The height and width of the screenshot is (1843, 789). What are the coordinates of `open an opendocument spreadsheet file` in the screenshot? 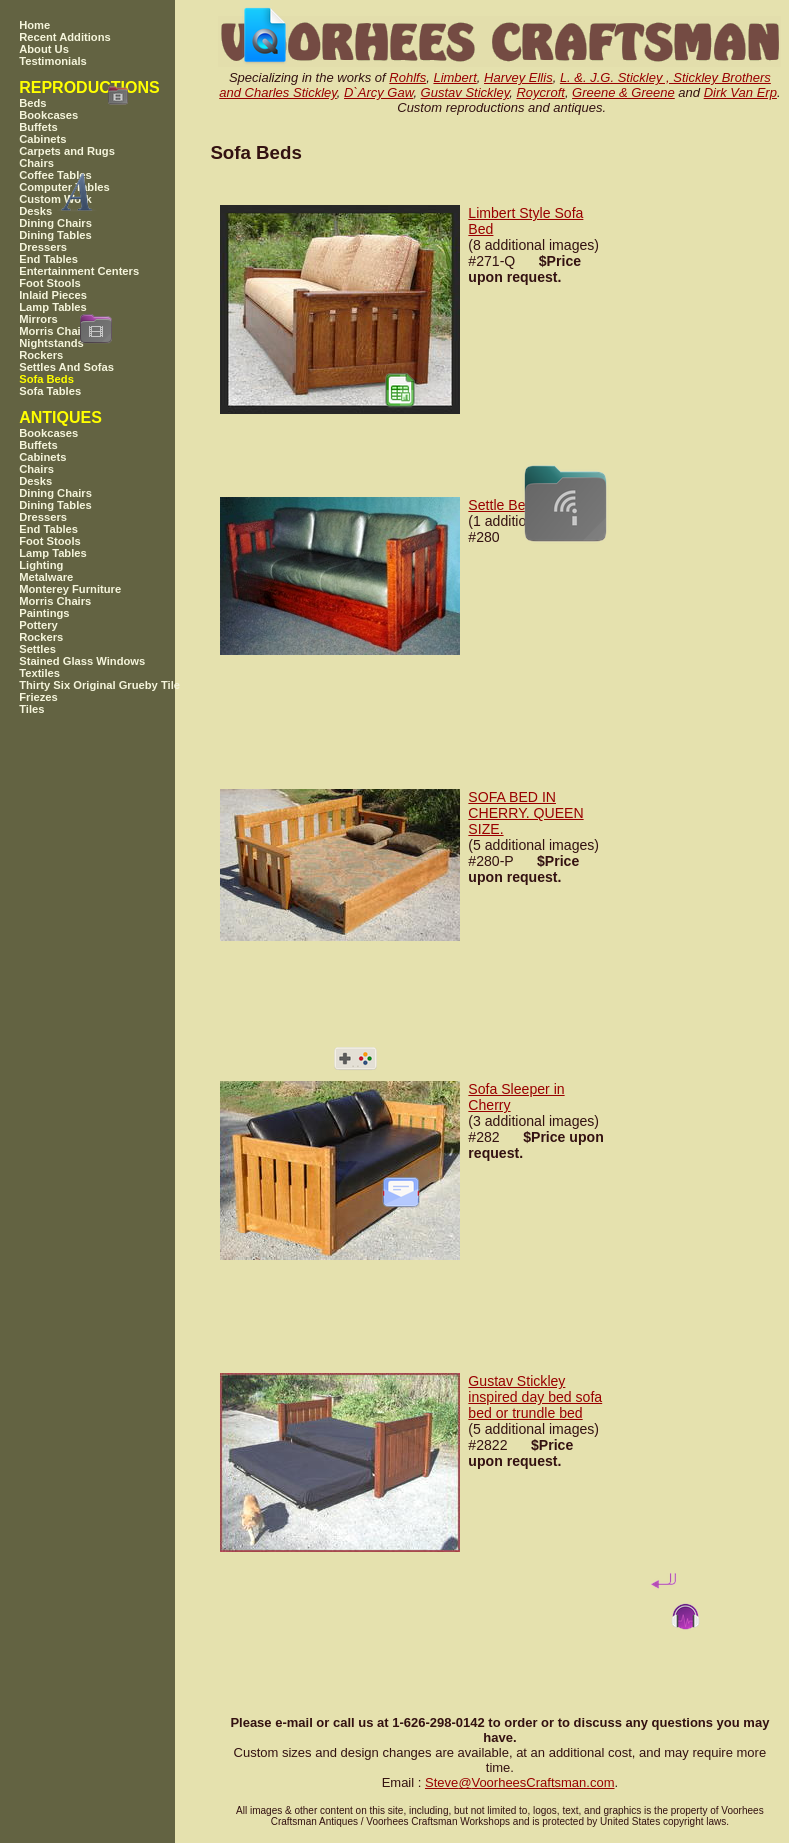 It's located at (400, 390).